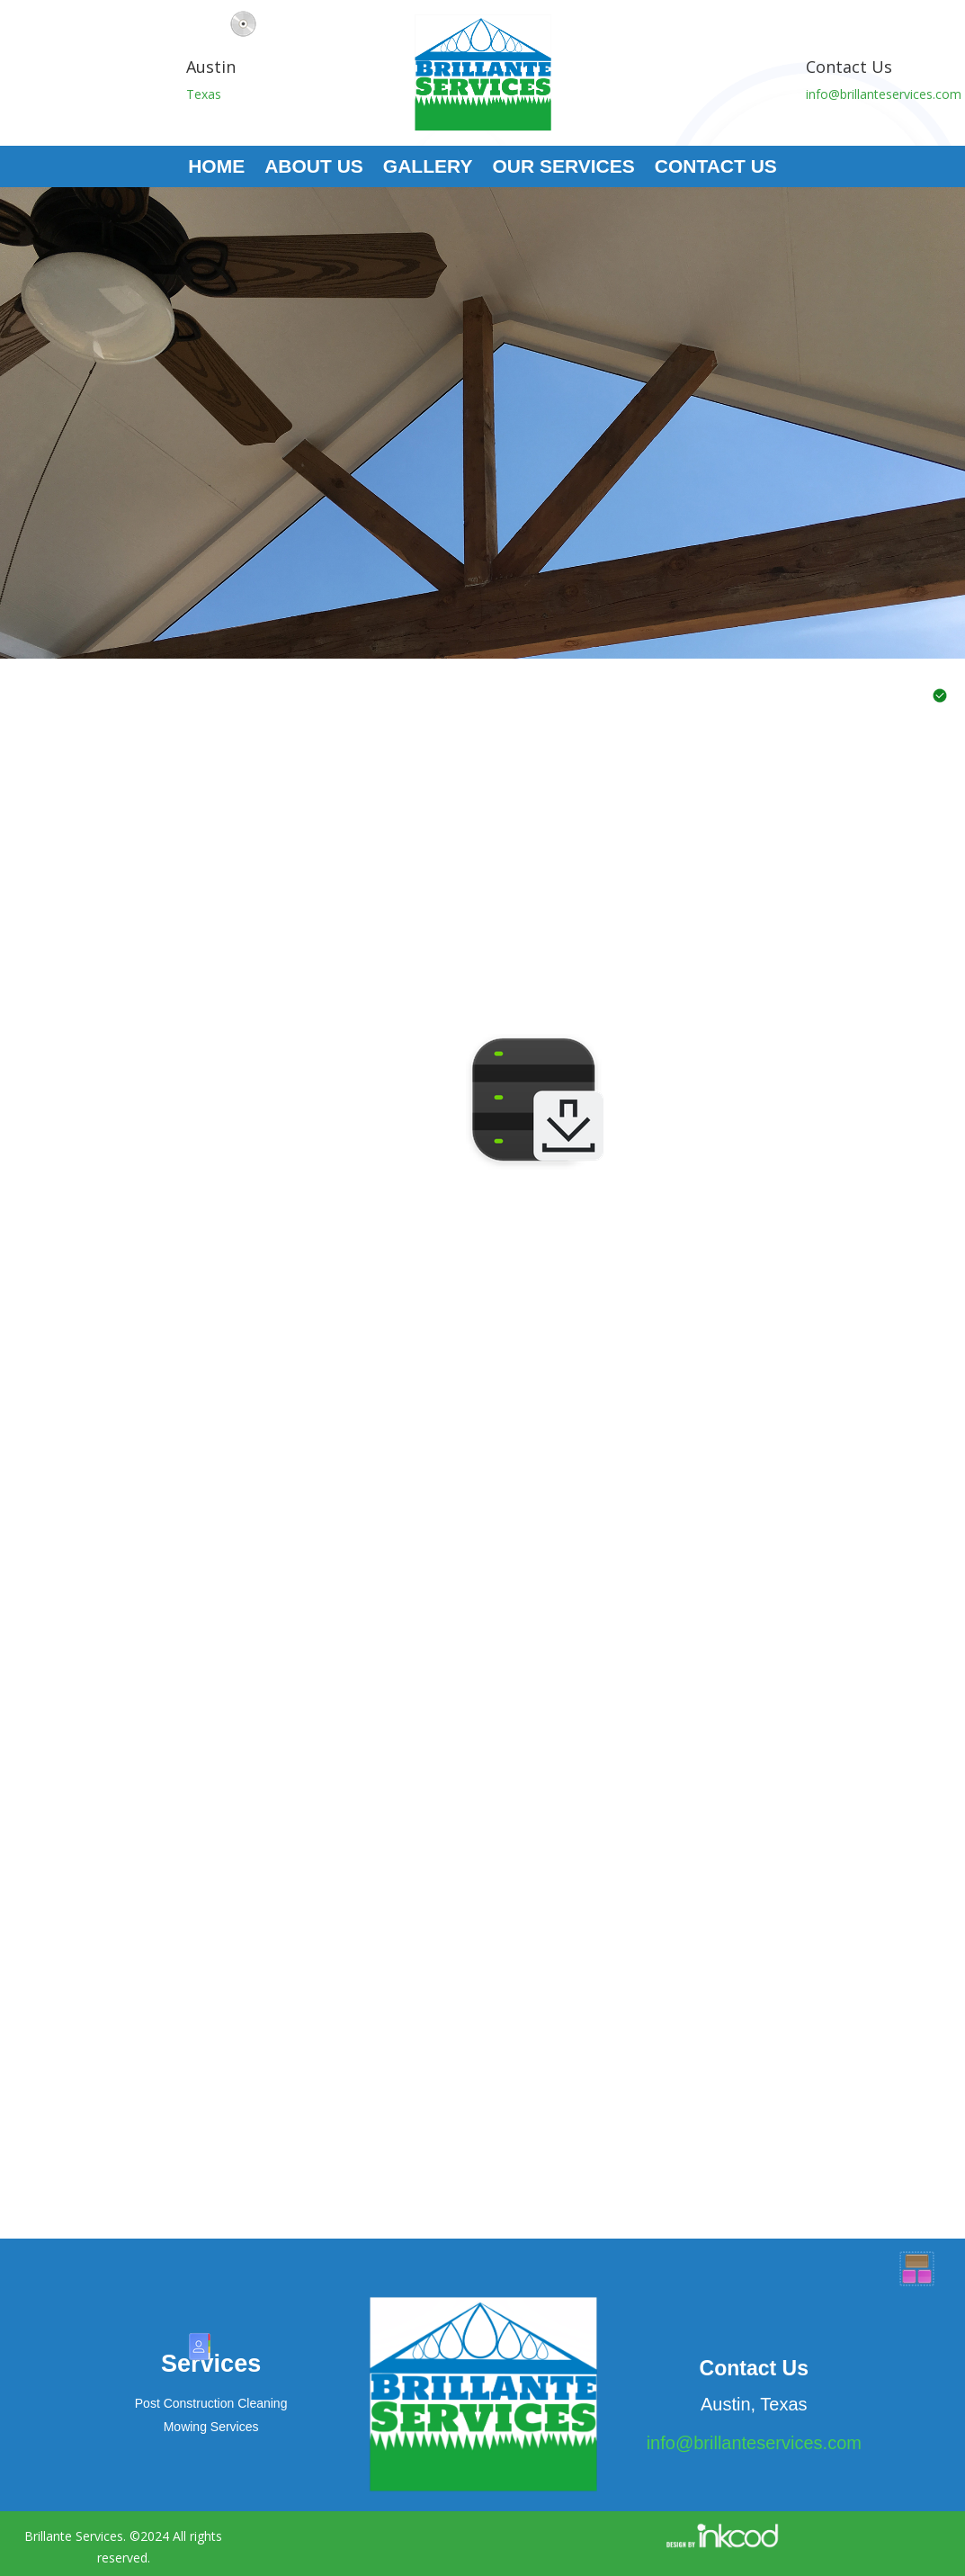 This screenshot has width=965, height=2576. Describe the element at coordinates (916, 2268) in the screenshot. I see `select all items in the current view` at that location.